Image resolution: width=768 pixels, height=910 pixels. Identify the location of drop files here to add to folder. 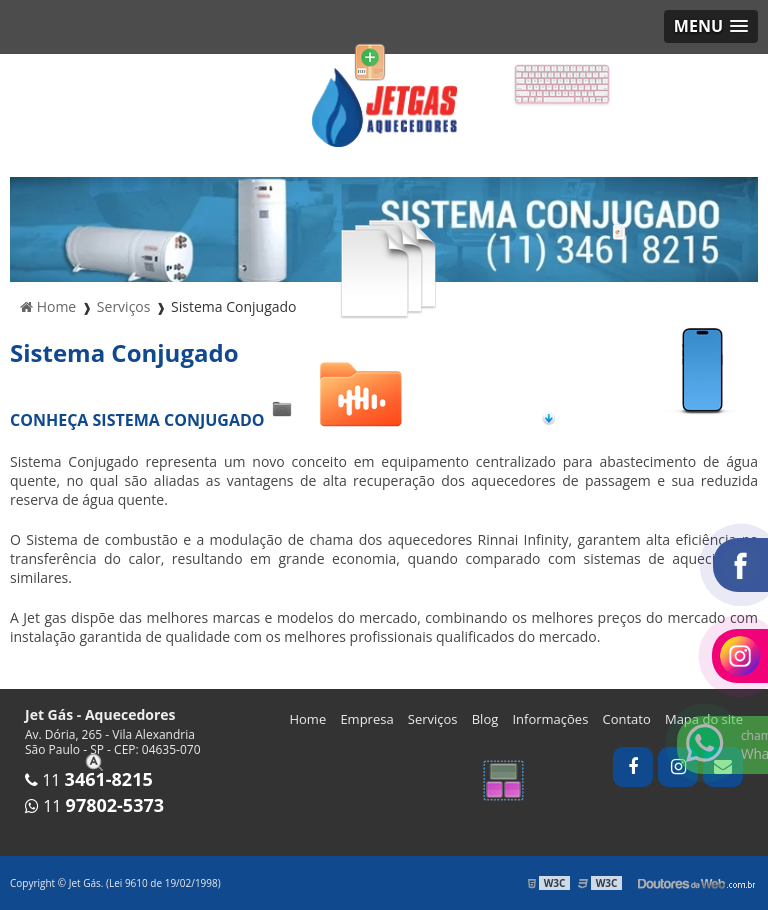
(525, 400).